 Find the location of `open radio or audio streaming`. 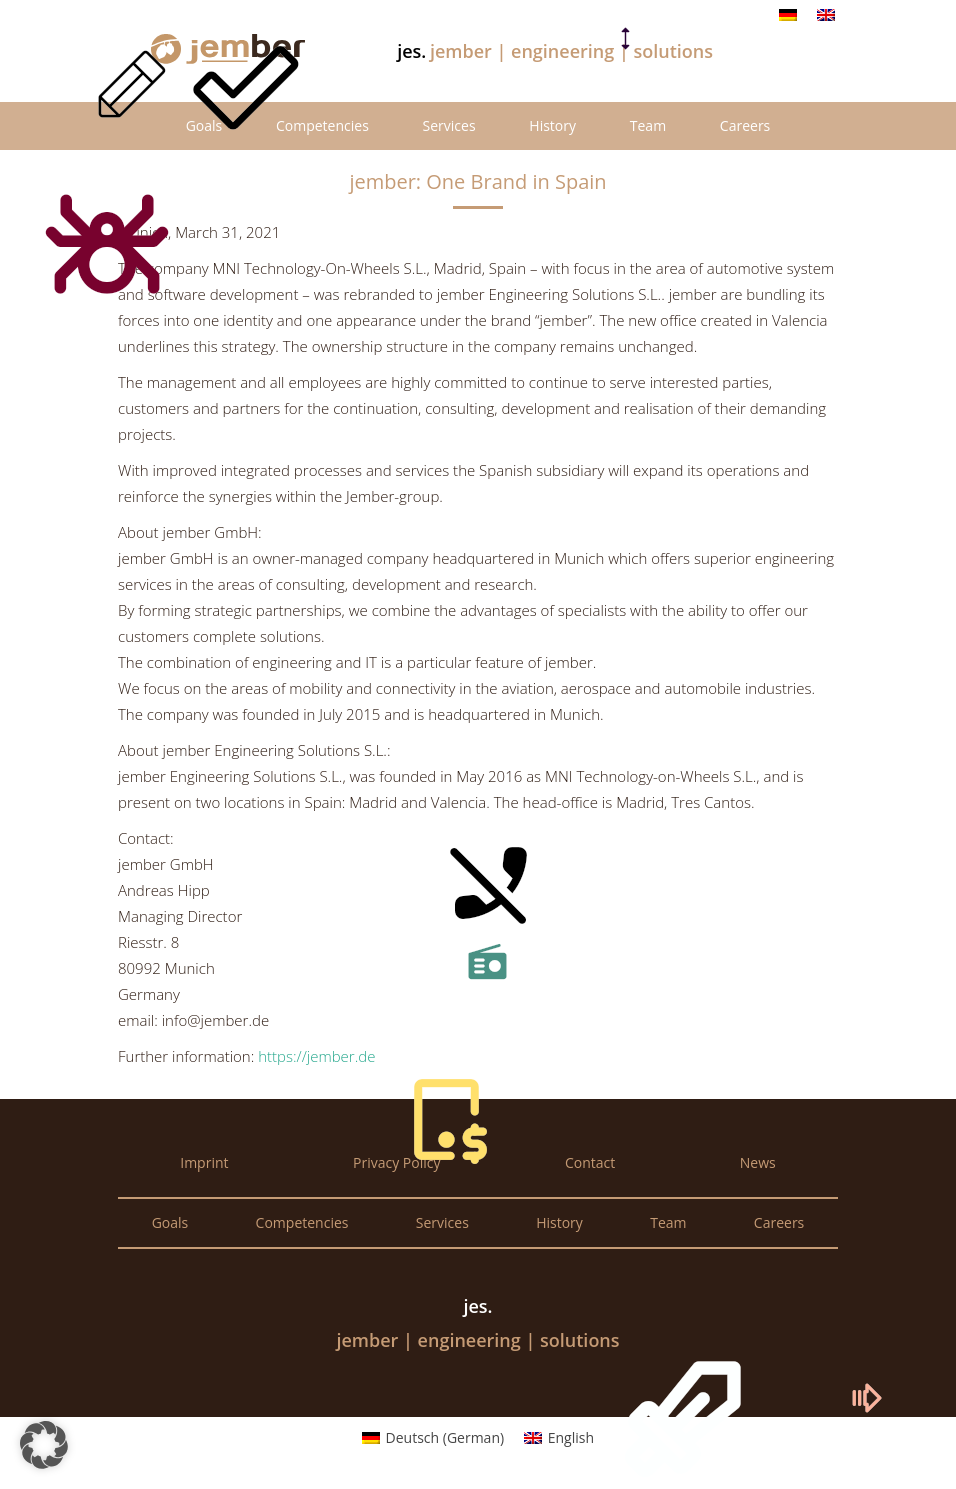

open radio or audio streaming is located at coordinates (487, 964).